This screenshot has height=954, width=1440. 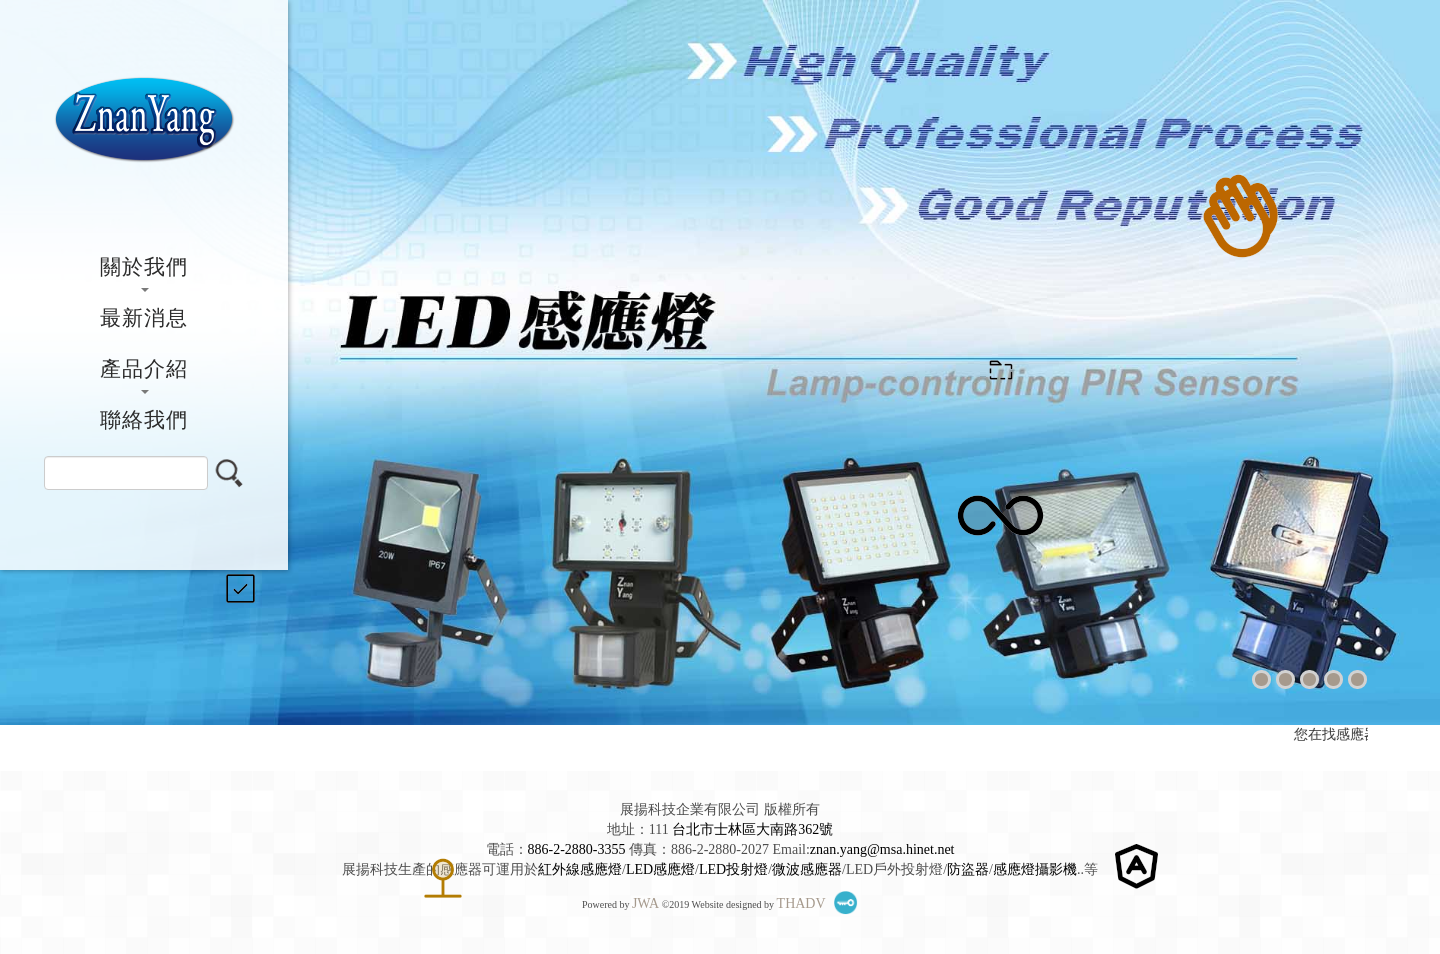 What do you see at coordinates (1242, 216) in the screenshot?
I see `give applause or show appreciation` at bounding box center [1242, 216].